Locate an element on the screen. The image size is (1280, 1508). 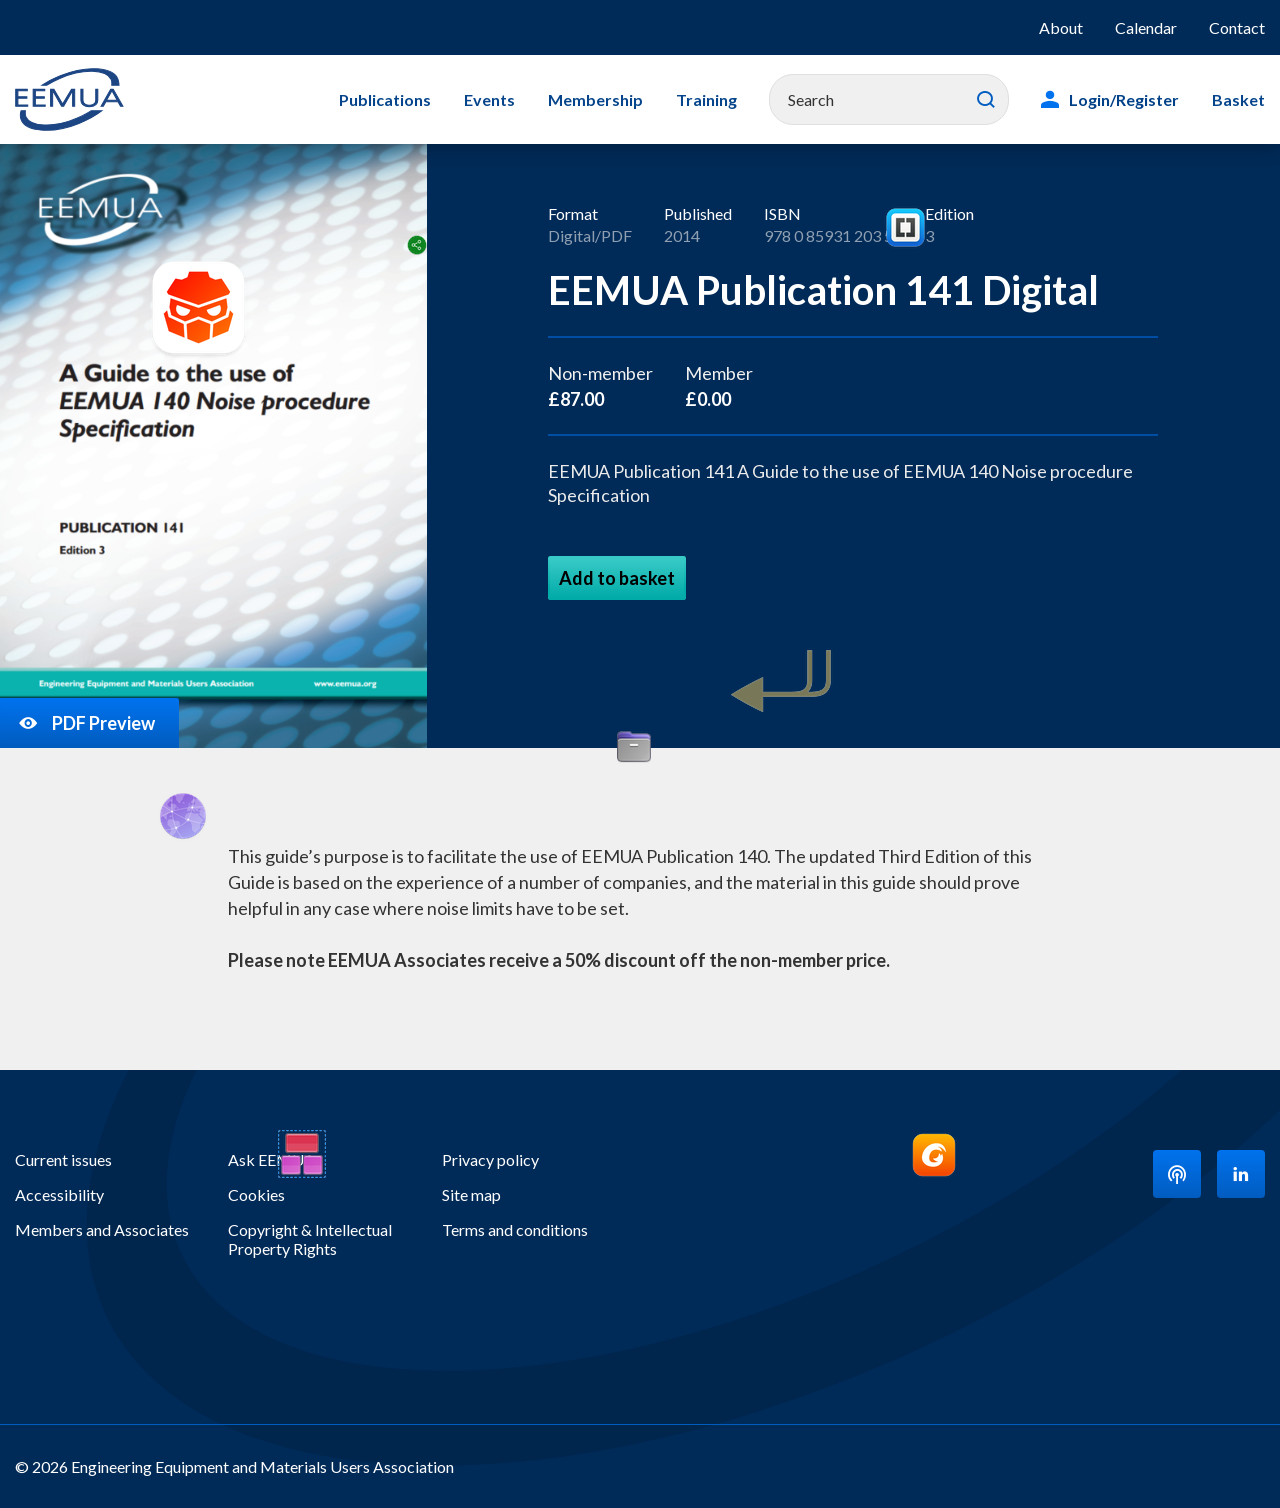
open internet or web browser application is located at coordinates (183, 816).